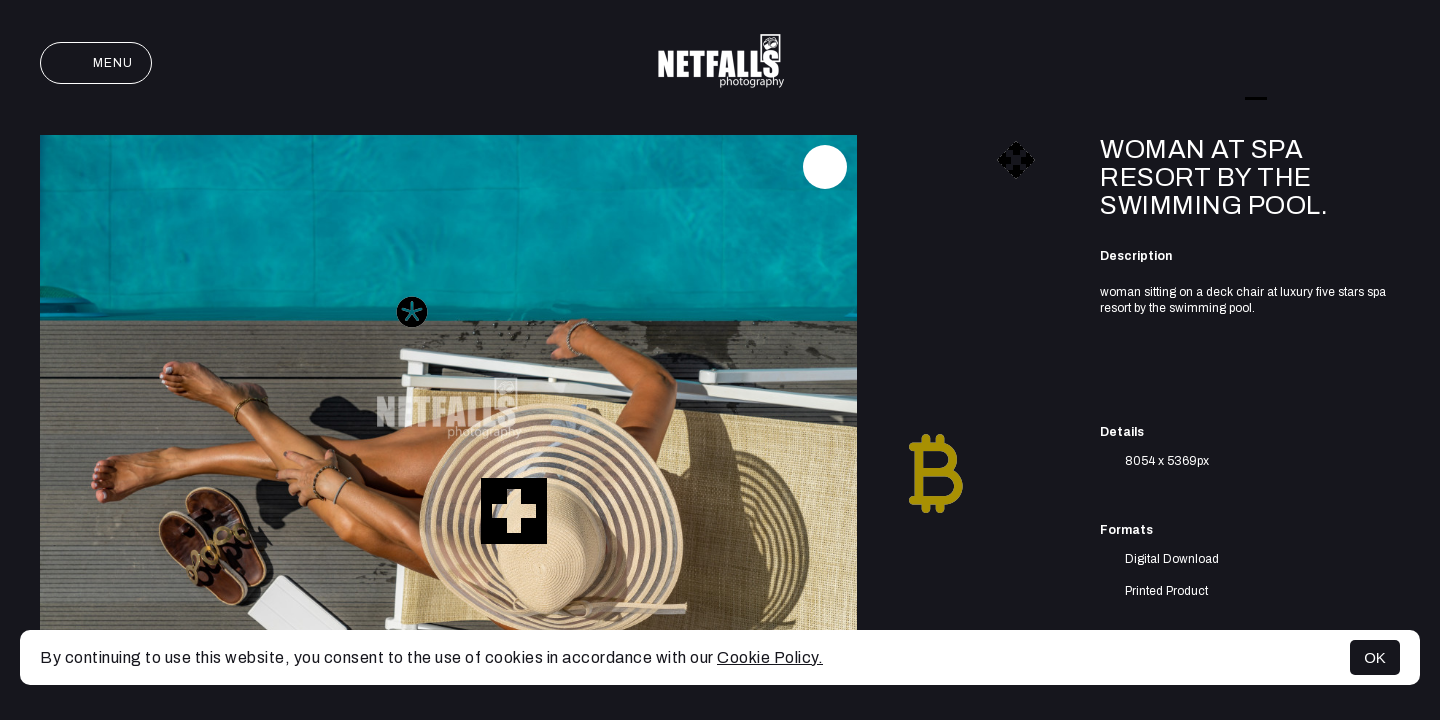 Image resolution: width=1440 pixels, height=720 pixels. Describe the element at coordinates (1016, 160) in the screenshot. I see `move or drag this element freely` at that location.